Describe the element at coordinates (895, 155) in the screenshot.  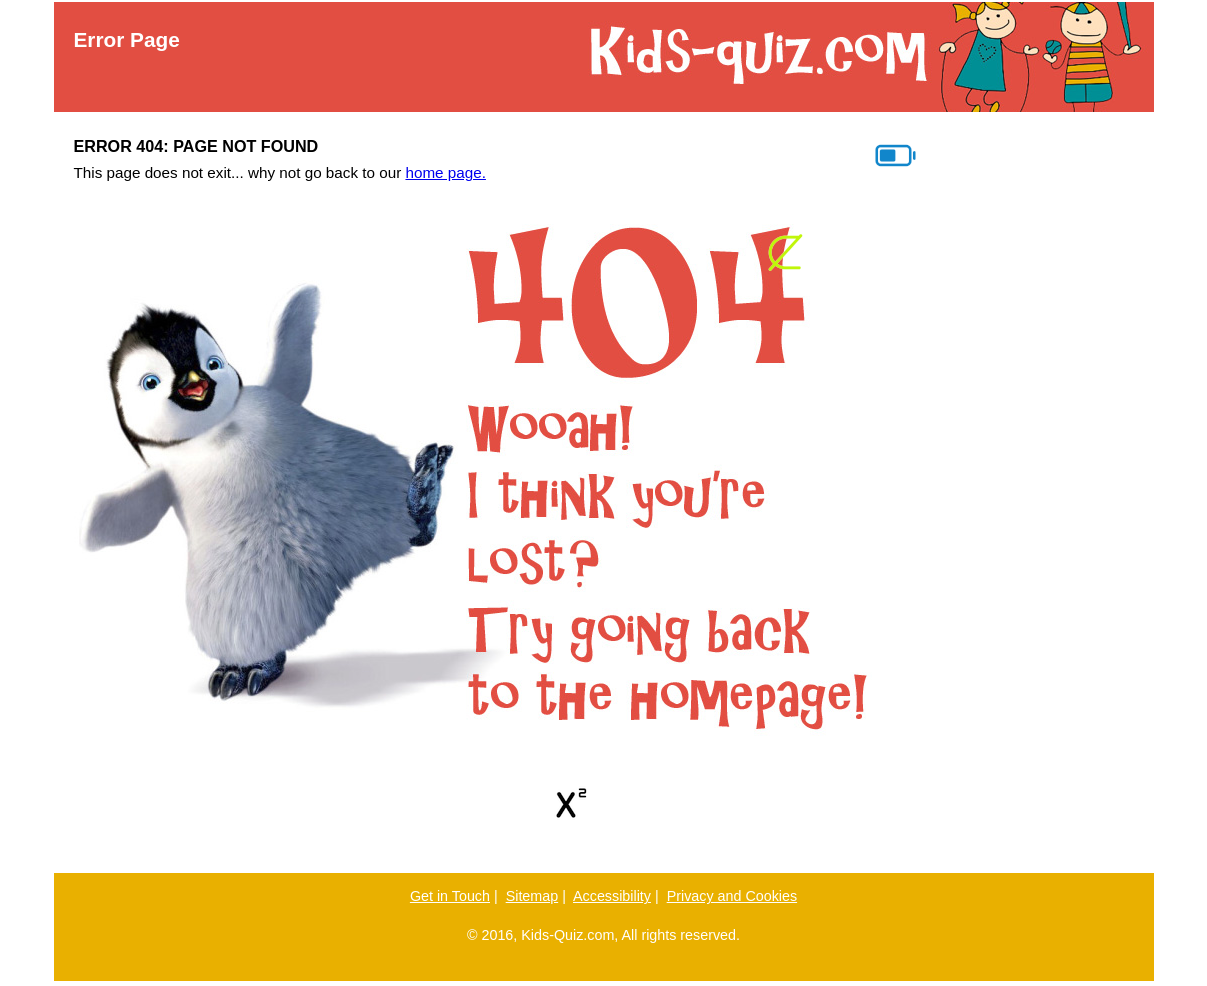
I see `indicates battery at 50% charge level` at that location.